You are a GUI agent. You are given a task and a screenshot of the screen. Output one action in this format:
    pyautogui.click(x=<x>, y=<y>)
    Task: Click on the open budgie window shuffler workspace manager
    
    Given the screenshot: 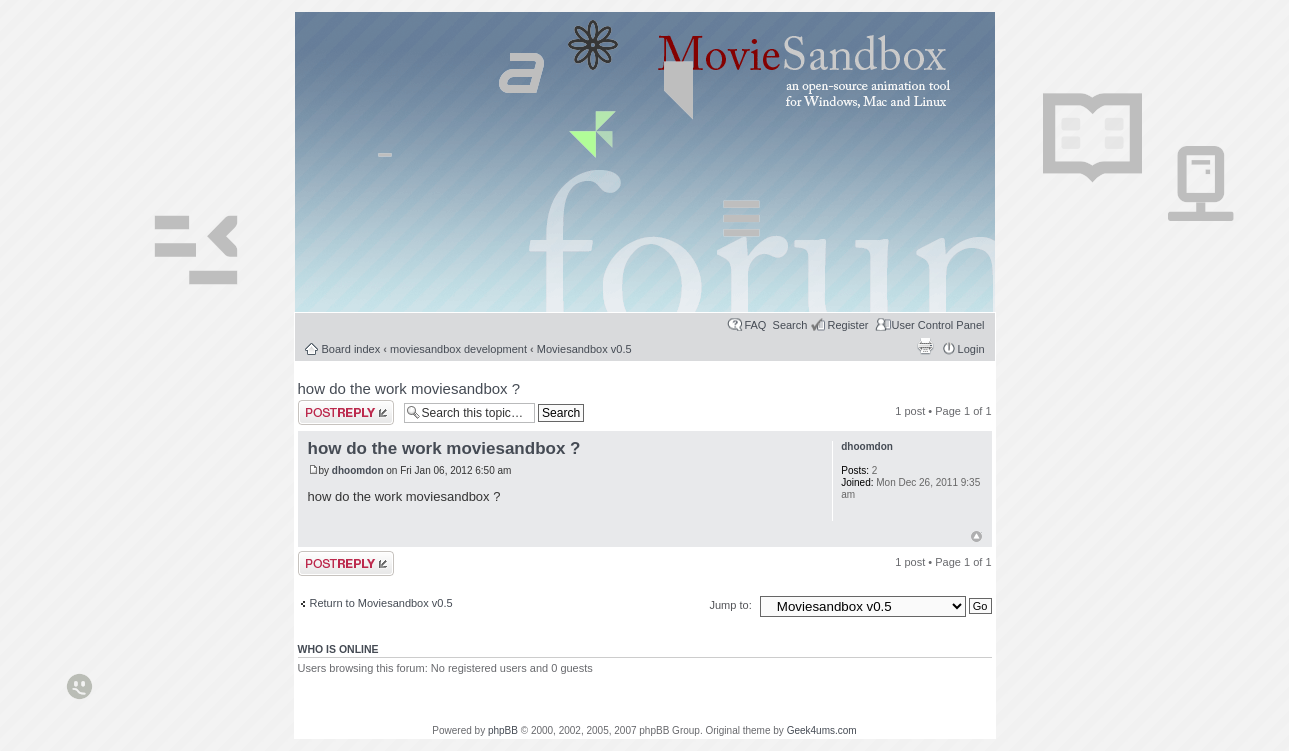 What is the action you would take?
    pyautogui.click(x=593, y=45)
    